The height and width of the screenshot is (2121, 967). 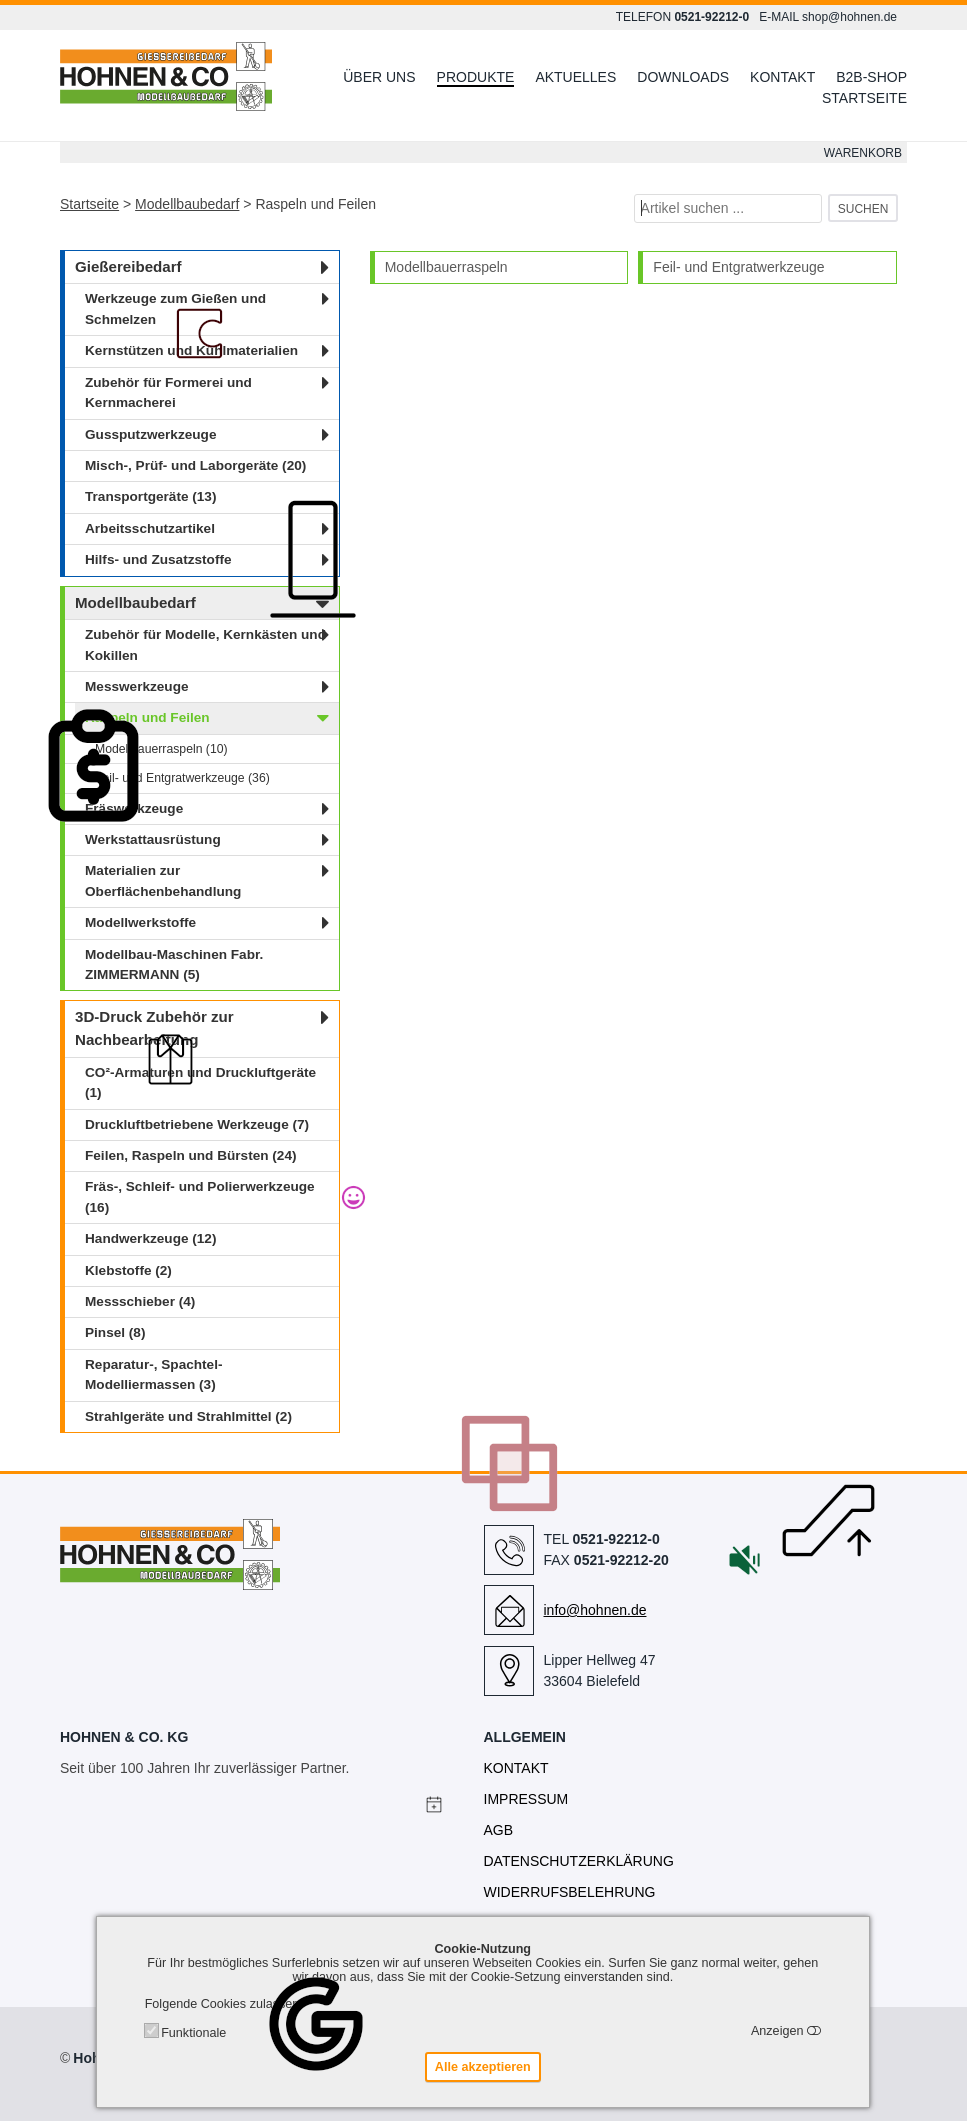 What do you see at coordinates (509, 1463) in the screenshot?
I see `merge or intersect selected layers` at bounding box center [509, 1463].